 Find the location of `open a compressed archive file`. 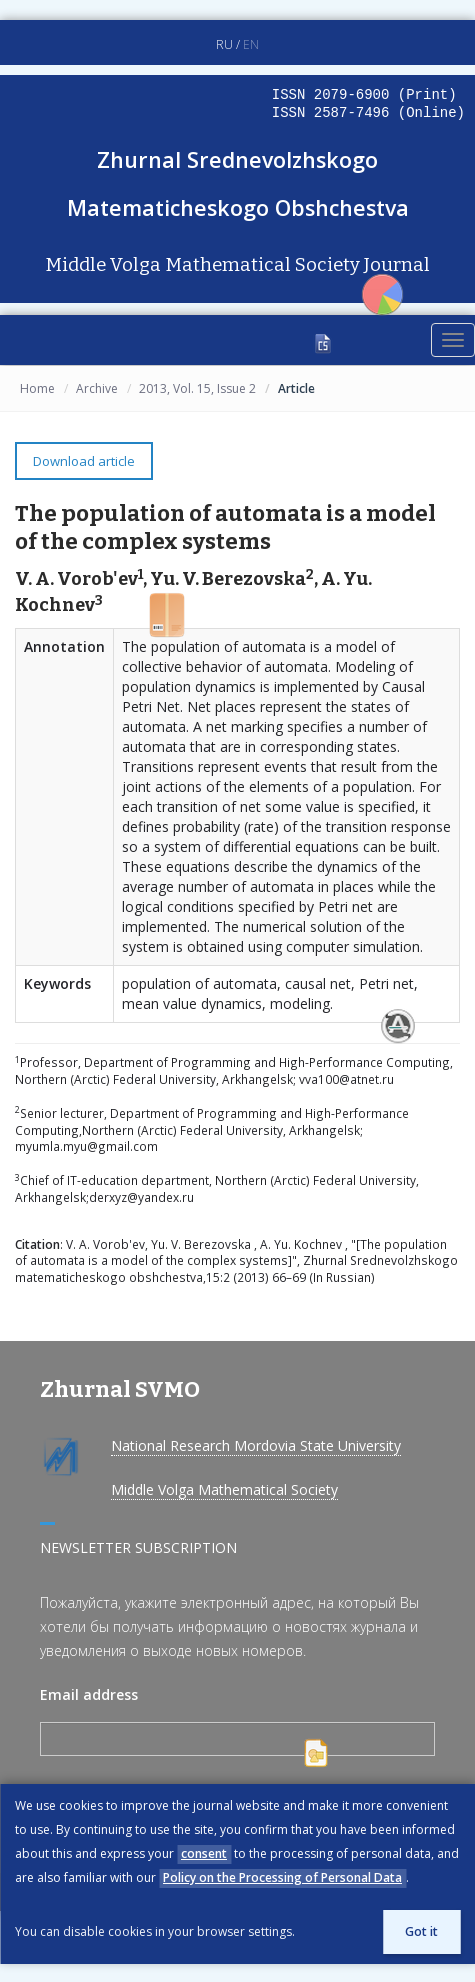

open a compressed archive file is located at coordinates (167, 615).